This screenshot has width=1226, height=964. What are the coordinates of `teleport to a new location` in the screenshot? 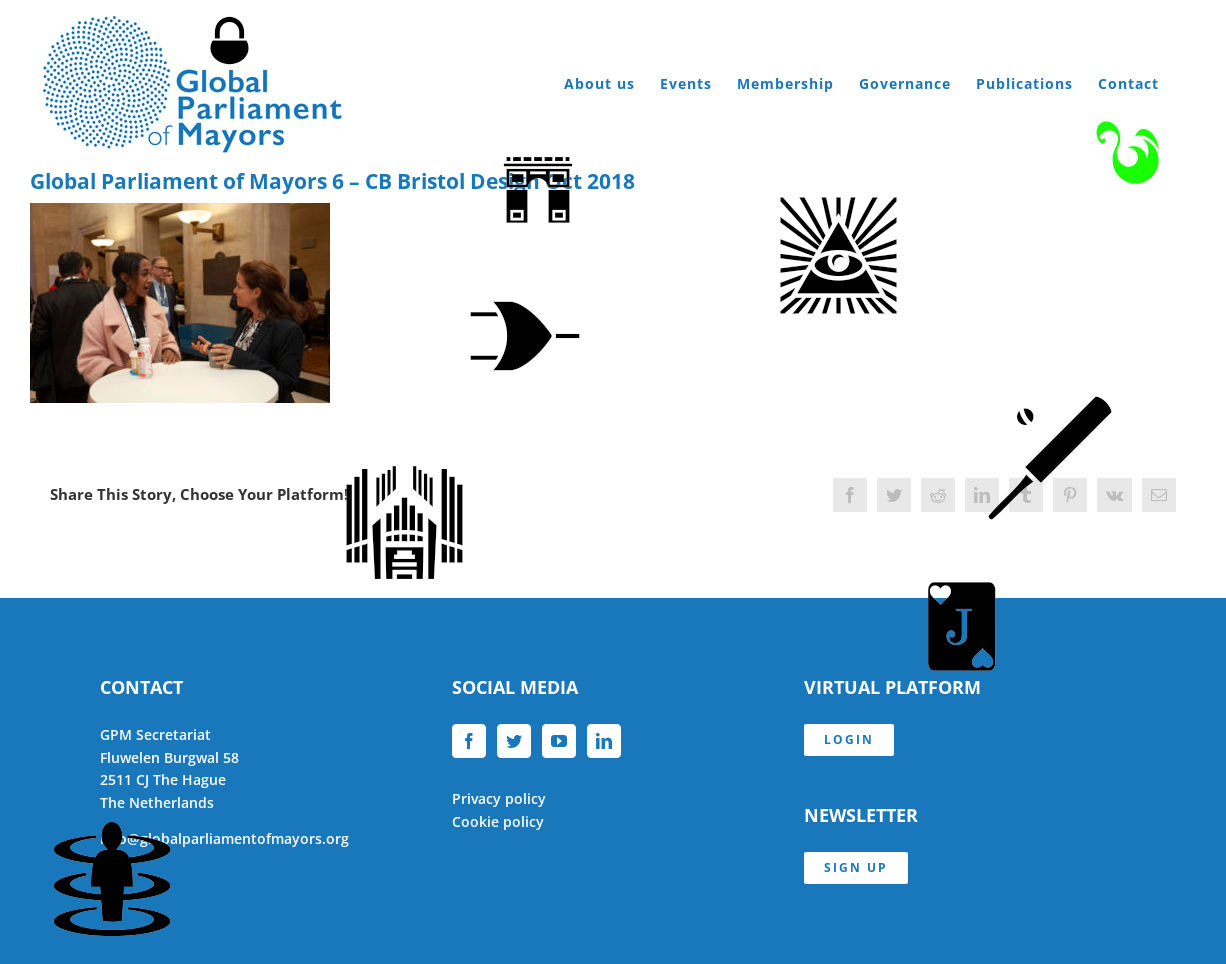 It's located at (112, 881).